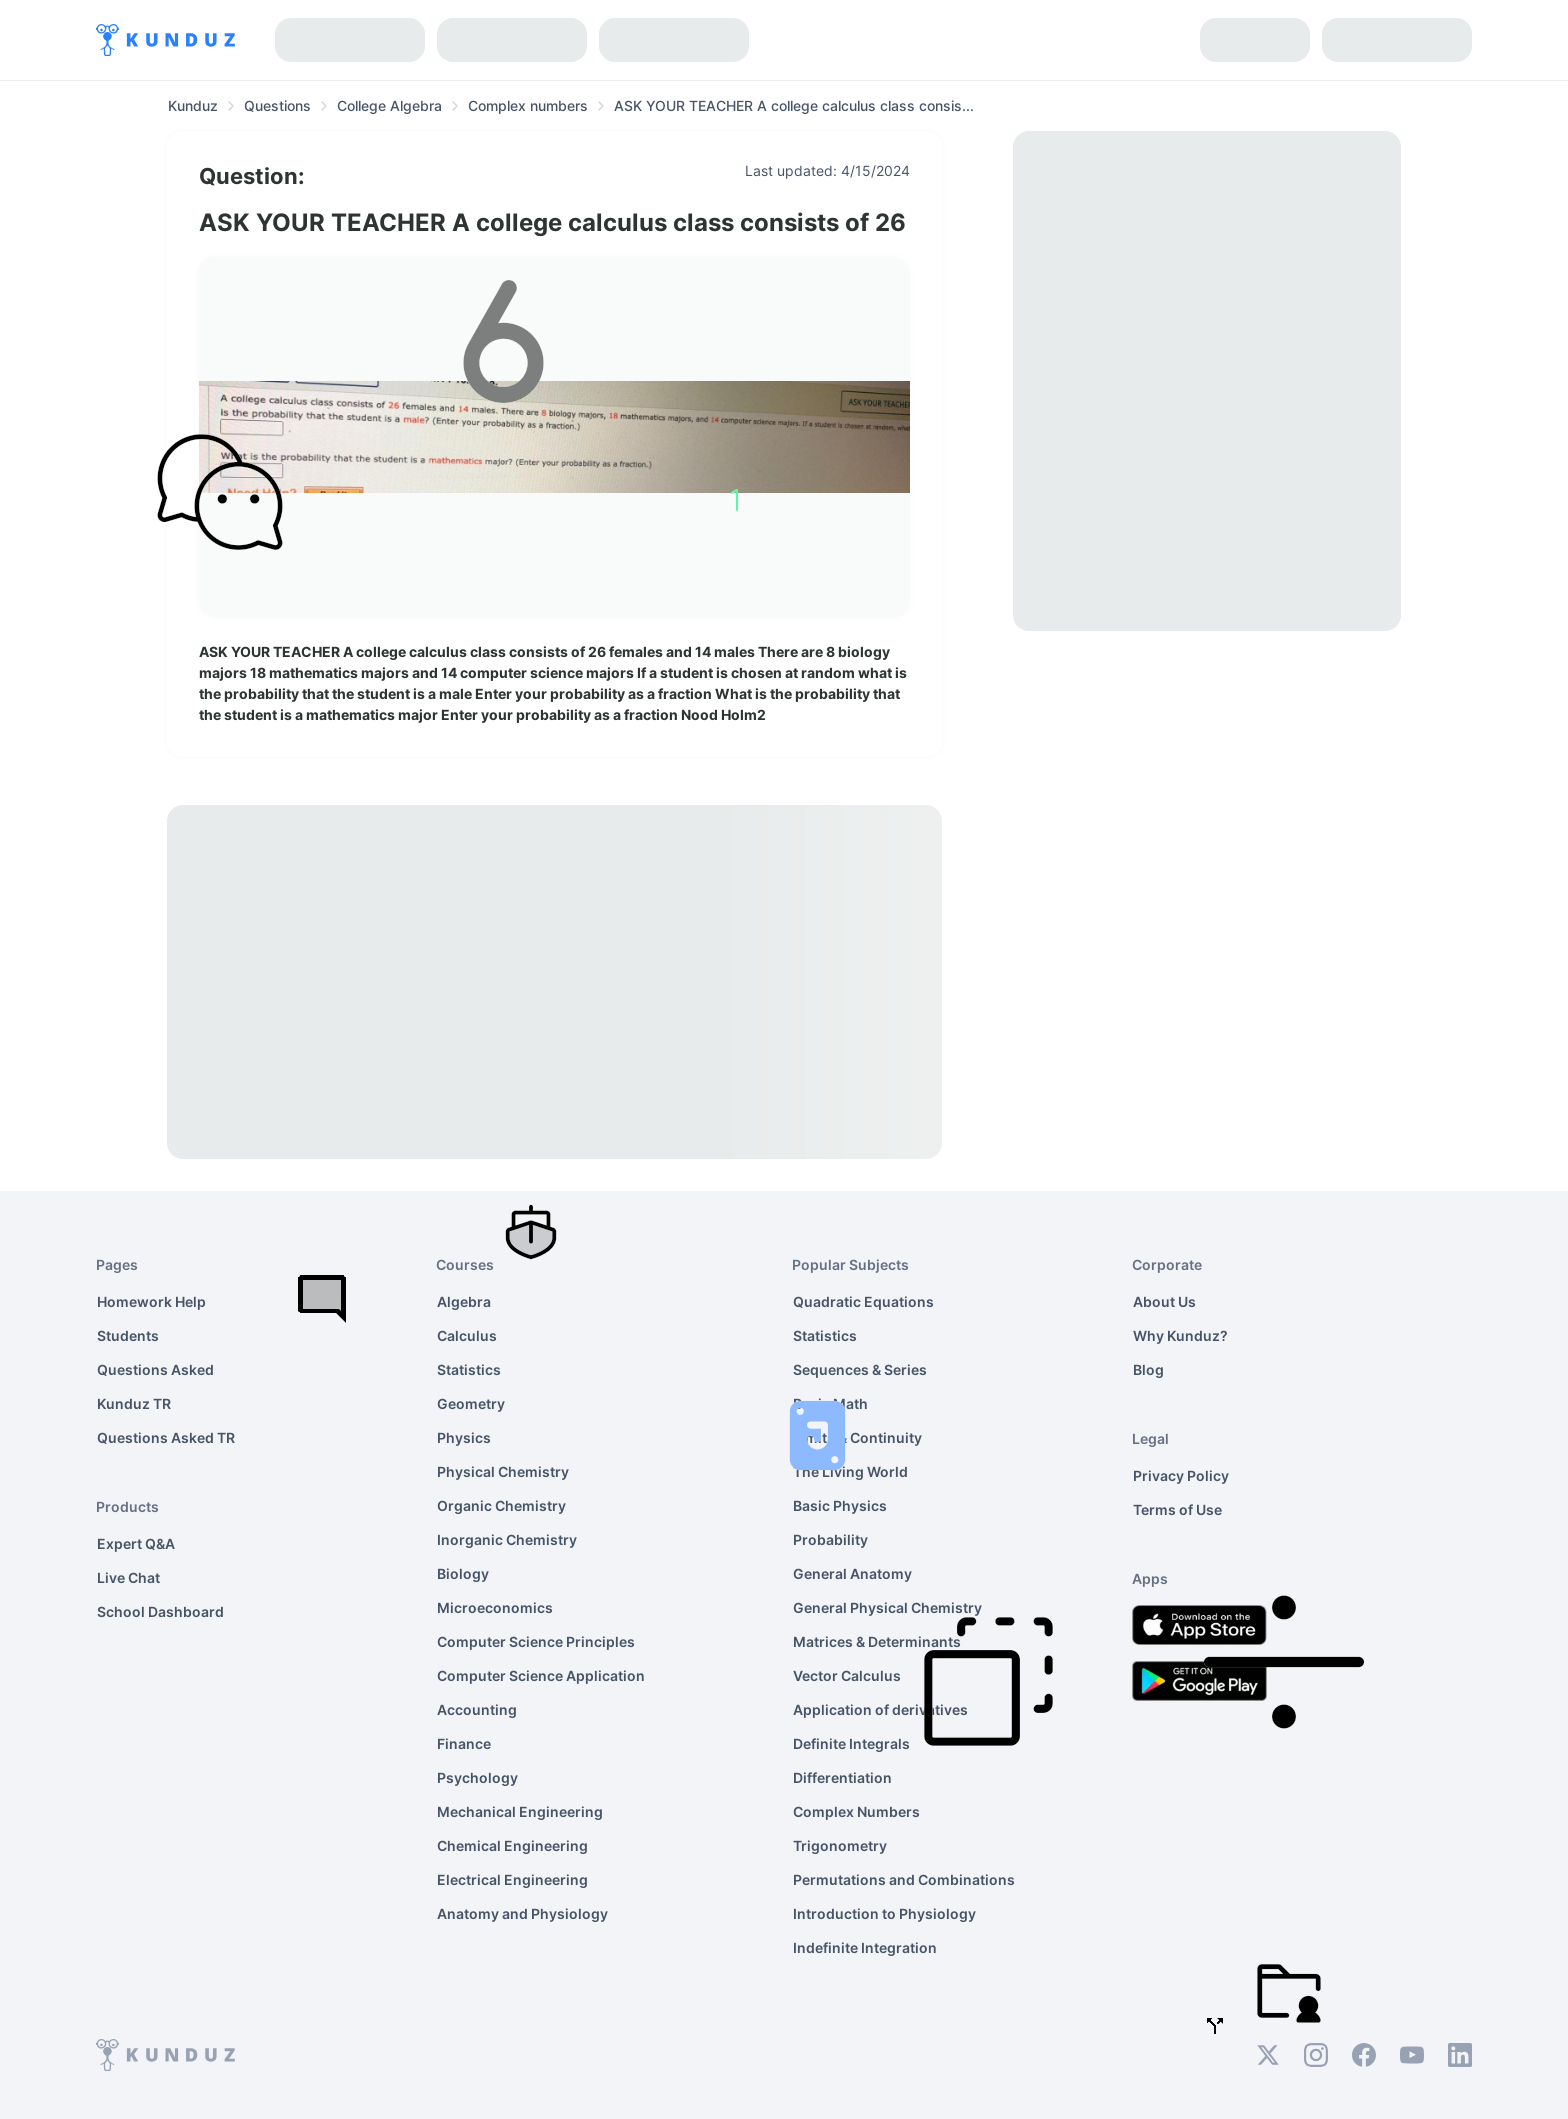 The image size is (1568, 2119). I want to click on jack playing card in a card game app, so click(817, 1435).